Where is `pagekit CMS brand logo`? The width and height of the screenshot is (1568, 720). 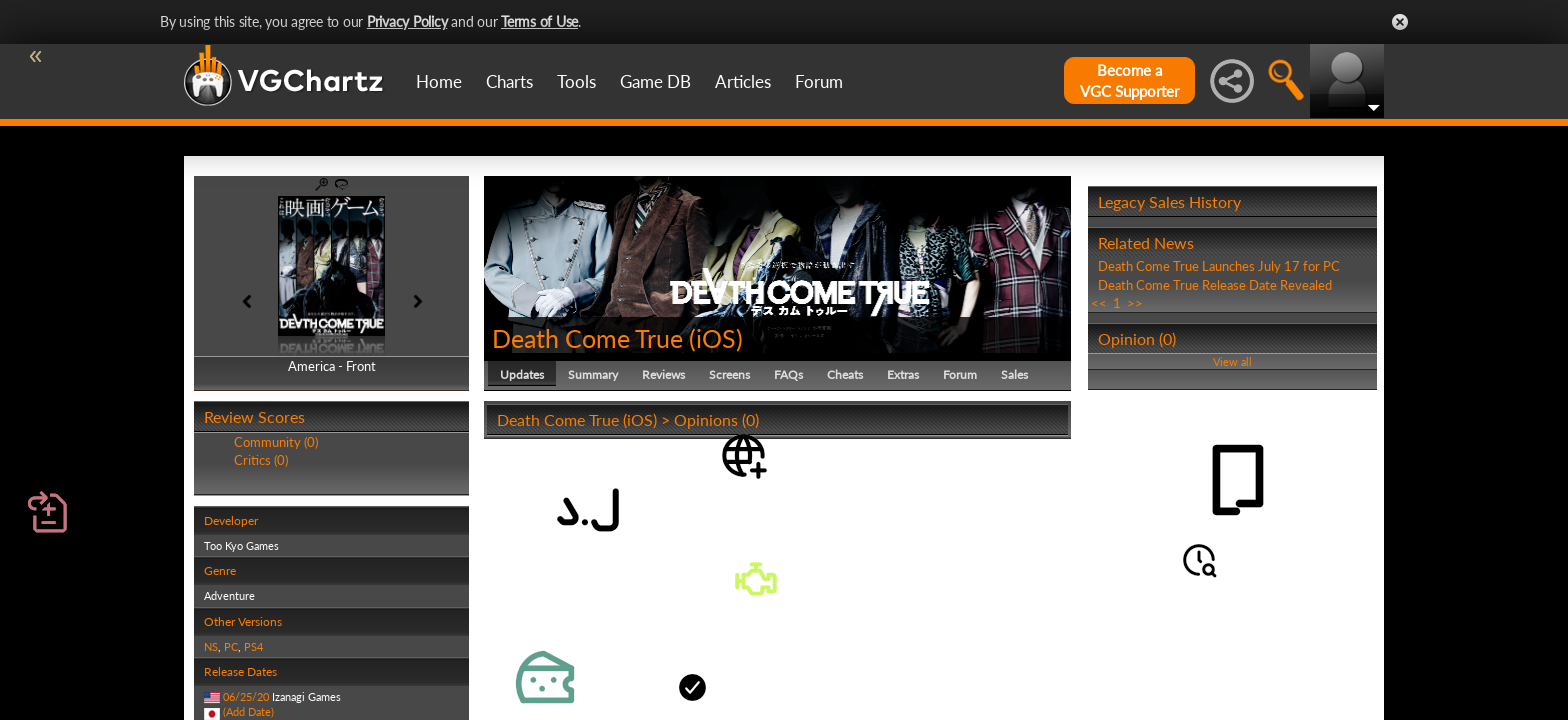
pagekit CMS brand logo is located at coordinates (1236, 480).